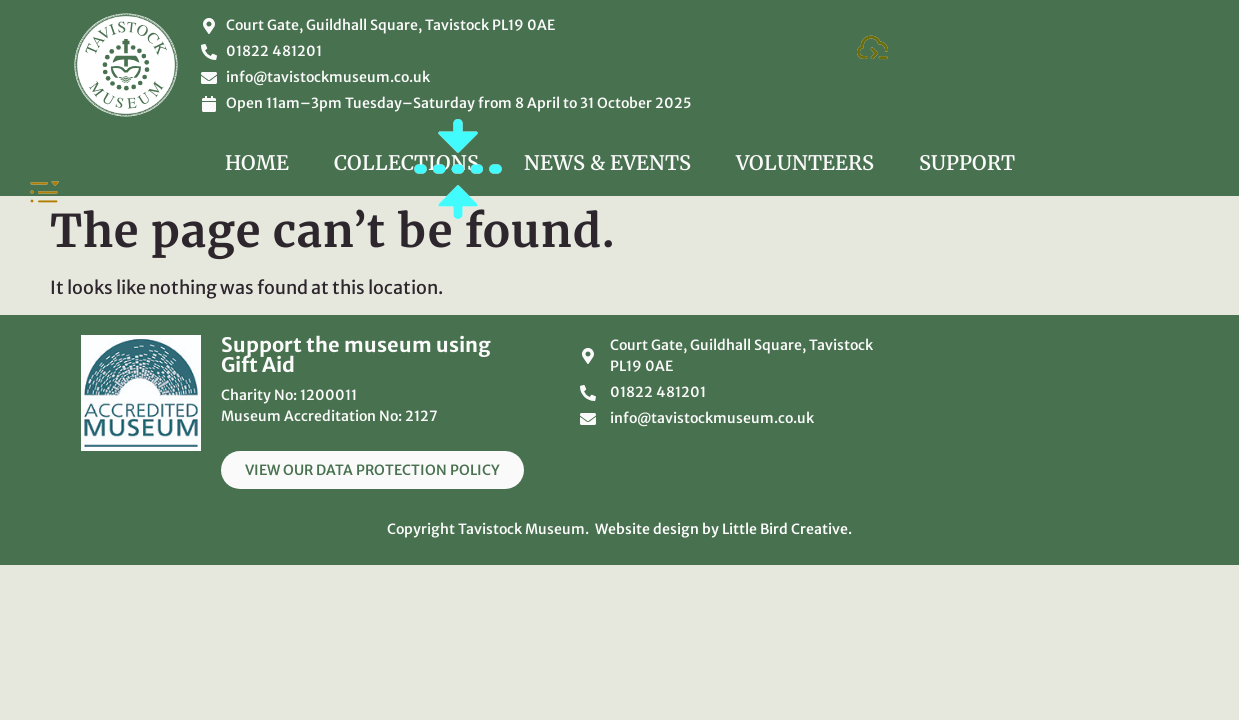 The height and width of the screenshot is (720, 1239). I want to click on access cloud-based AI agent or assistant, so click(872, 48).